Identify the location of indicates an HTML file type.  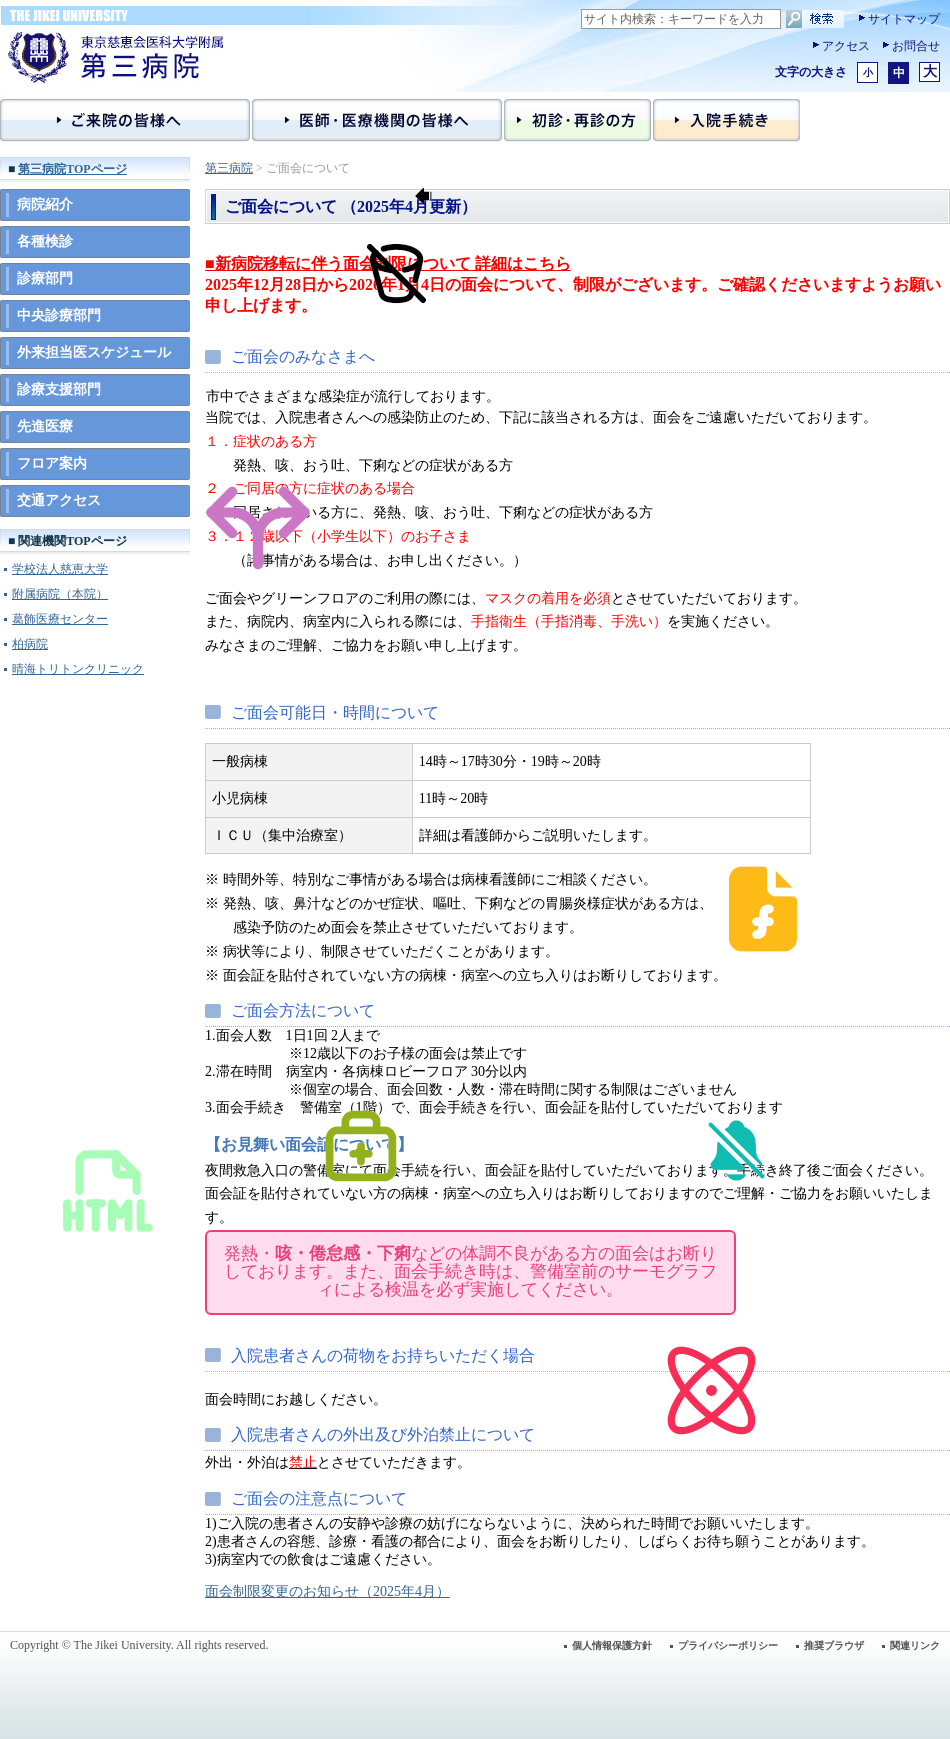
(108, 1191).